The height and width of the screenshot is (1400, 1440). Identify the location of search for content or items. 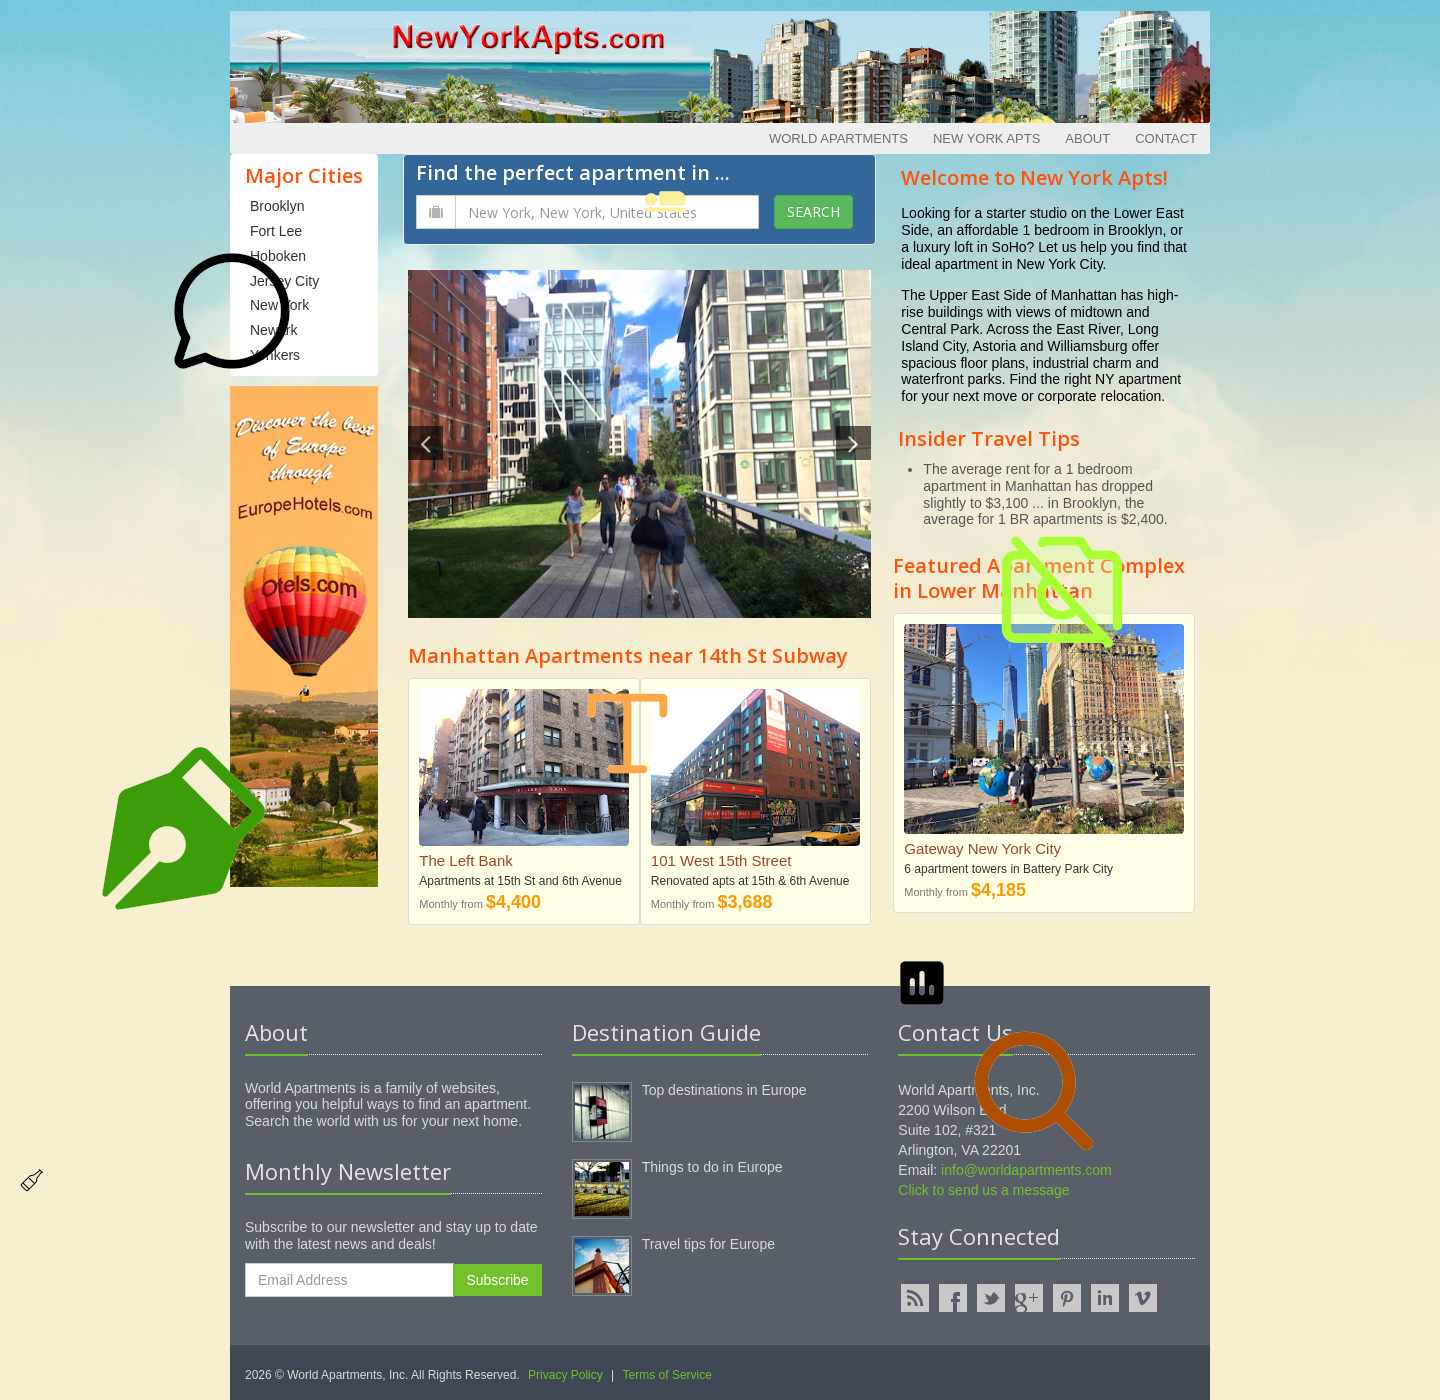
(1034, 1091).